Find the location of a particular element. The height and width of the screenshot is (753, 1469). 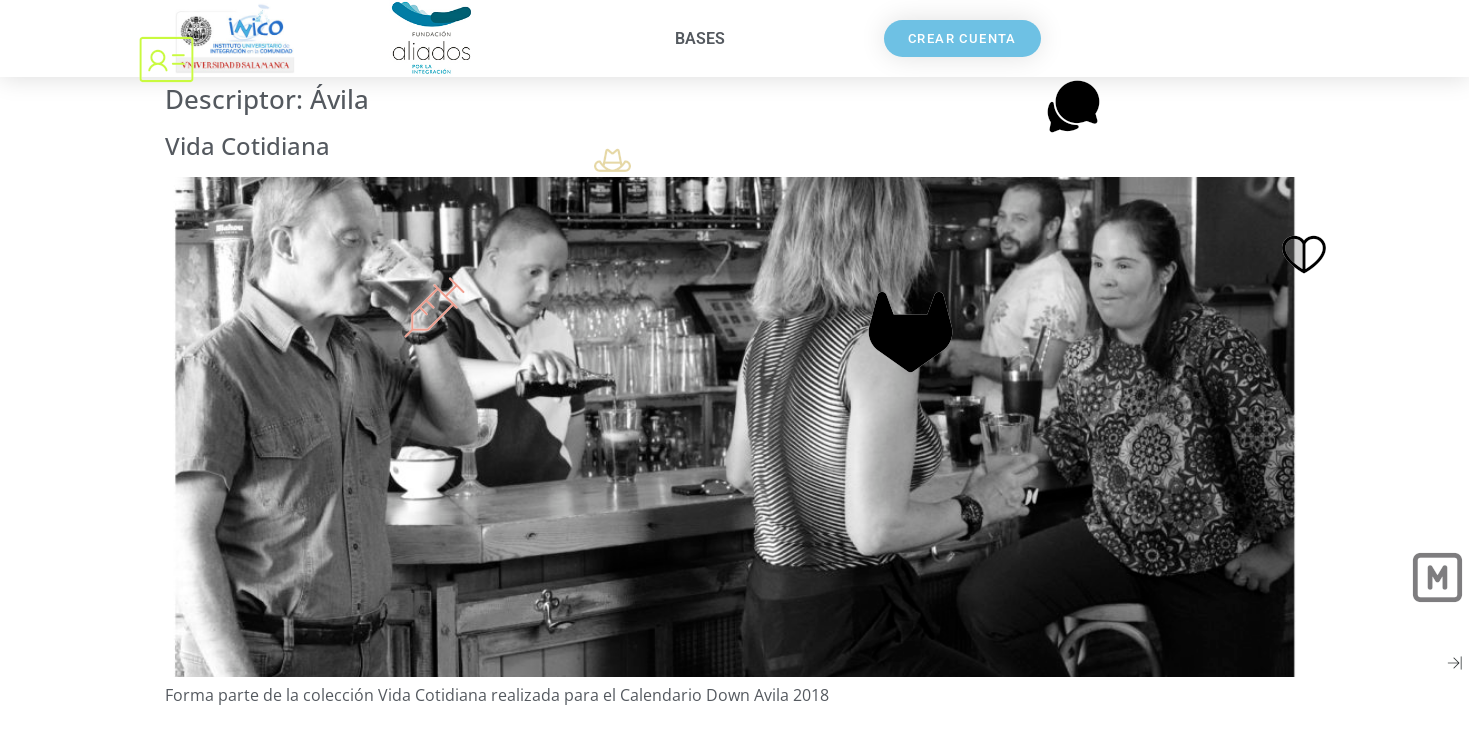

select medium size option is located at coordinates (1437, 577).